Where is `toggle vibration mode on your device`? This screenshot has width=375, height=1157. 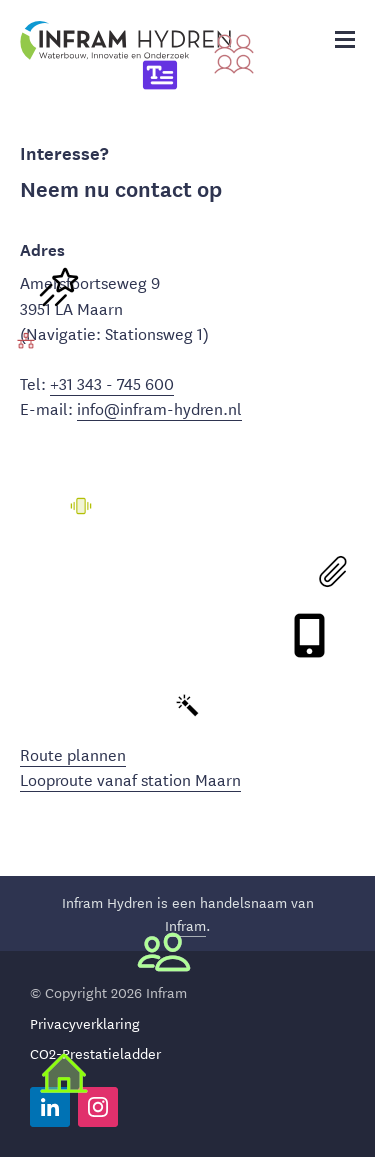 toggle vibration mode on your device is located at coordinates (81, 506).